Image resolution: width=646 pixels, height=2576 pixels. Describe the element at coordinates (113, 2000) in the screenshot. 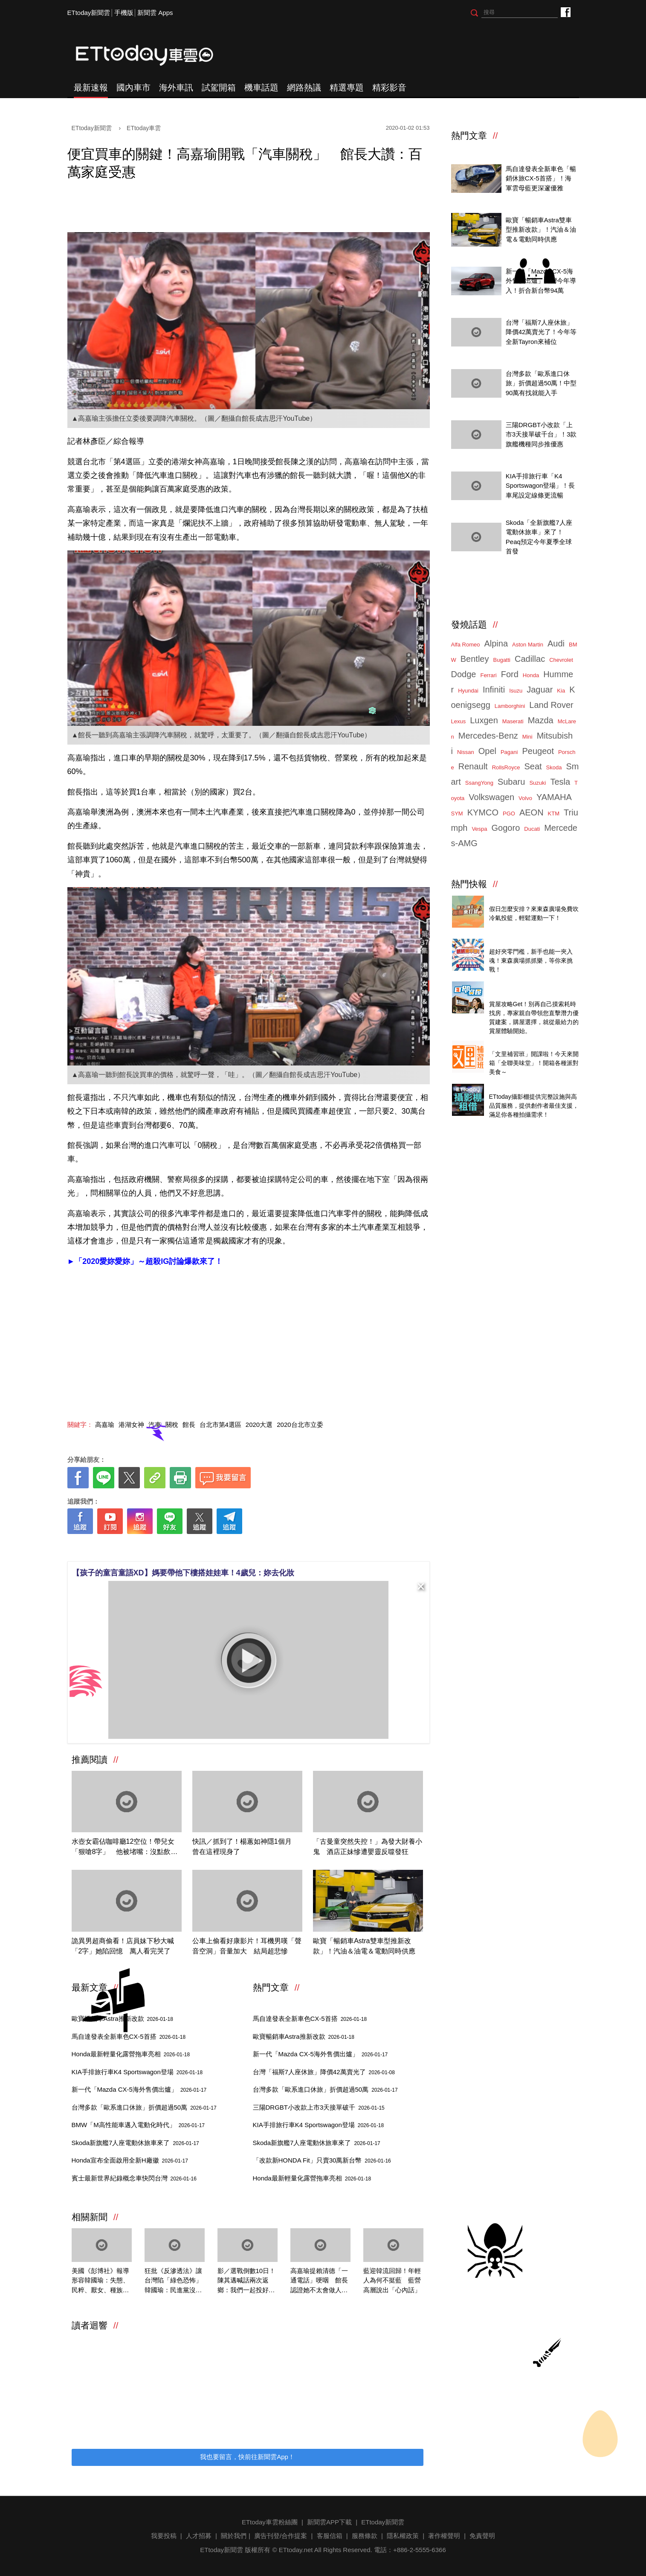

I see `access your mailbox or inbox` at that location.